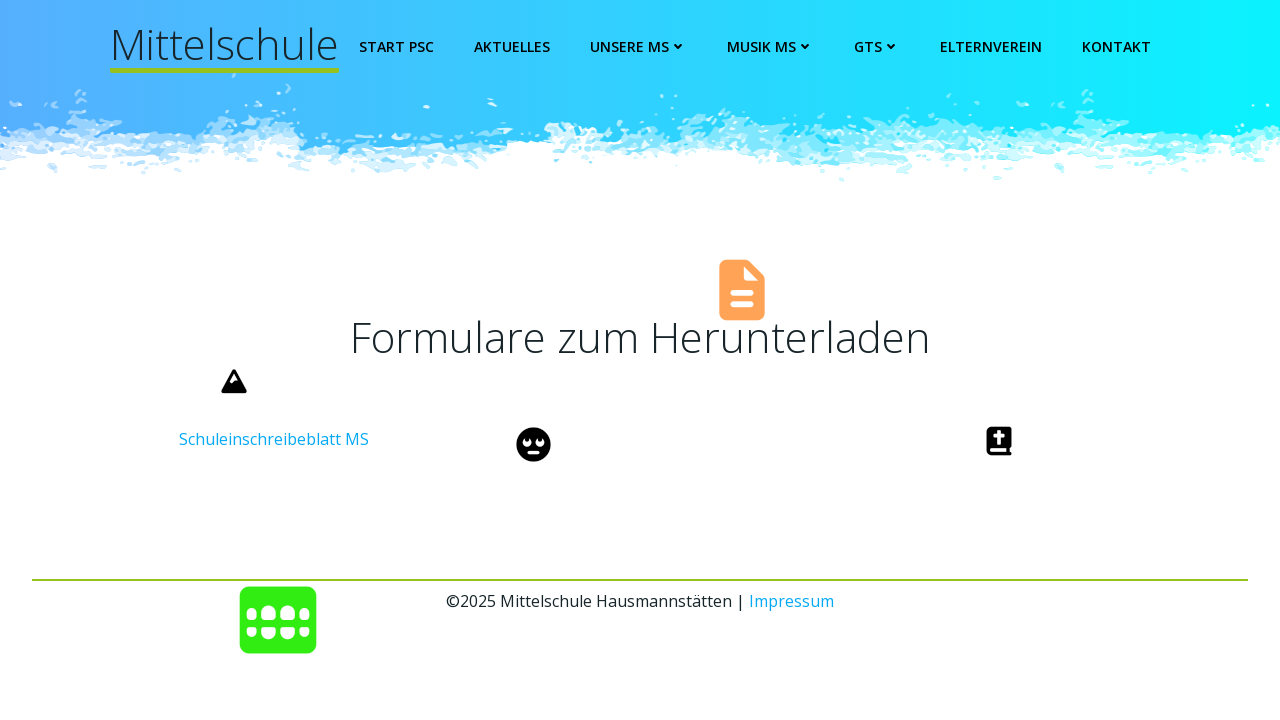 Image resolution: width=1280 pixels, height=720 pixels. Describe the element at coordinates (234, 382) in the screenshot. I see `view outdoor or nature-related content` at that location.